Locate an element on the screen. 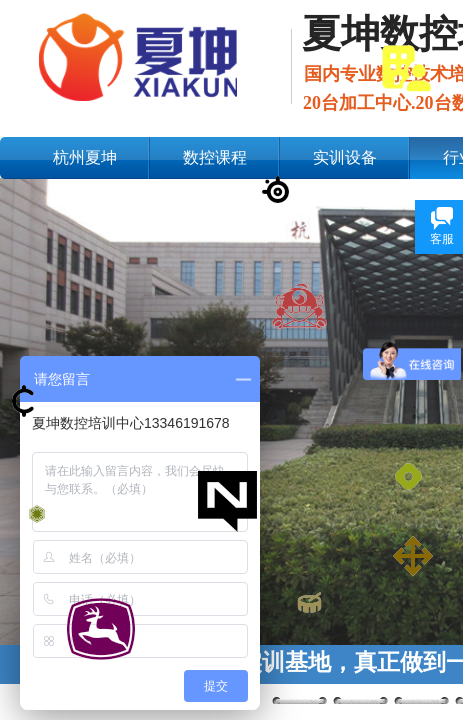 The width and height of the screenshot is (463, 720). indicates a price or cost in cents is located at coordinates (23, 401).